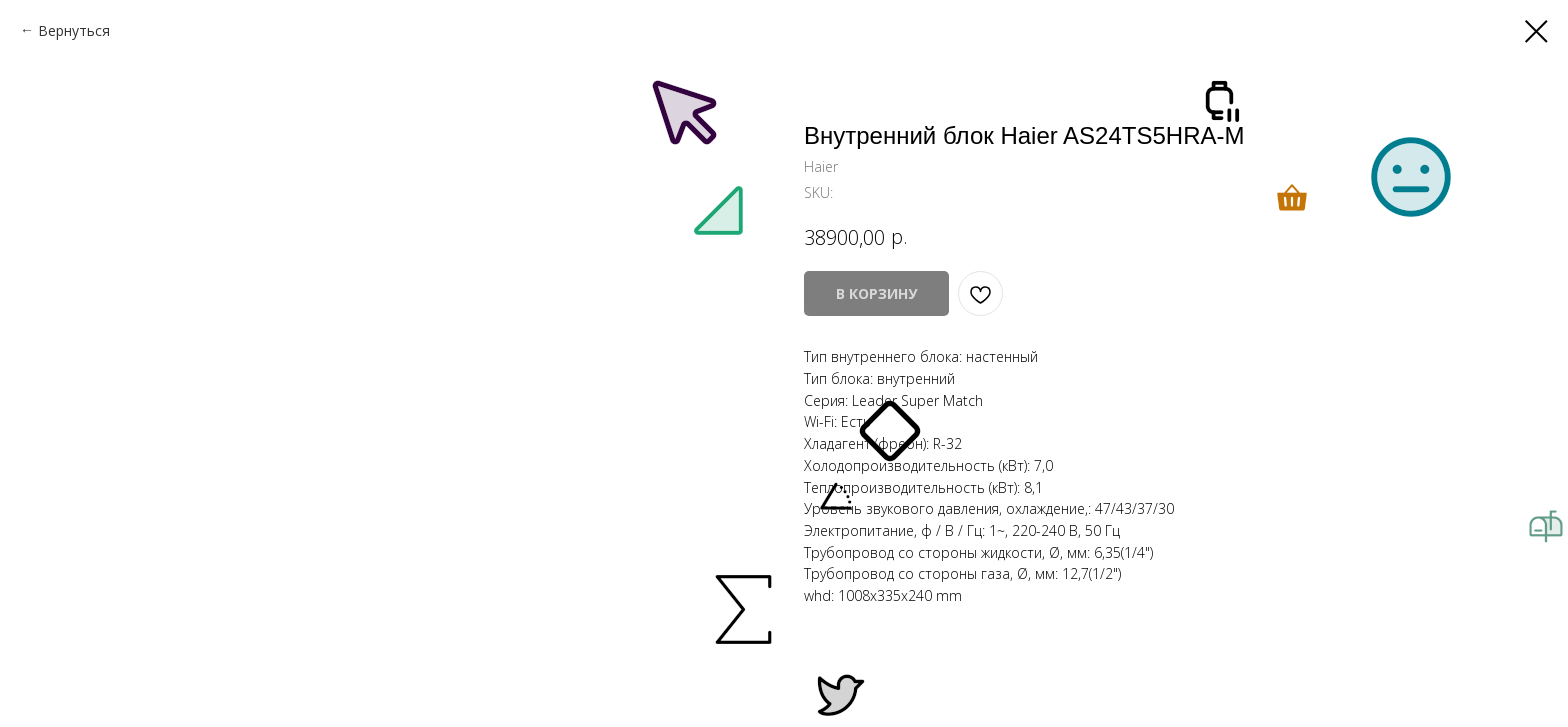 The height and width of the screenshot is (727, 1568). I want to click on indicates a diamond or rhombus shape element, so click(890, 431).